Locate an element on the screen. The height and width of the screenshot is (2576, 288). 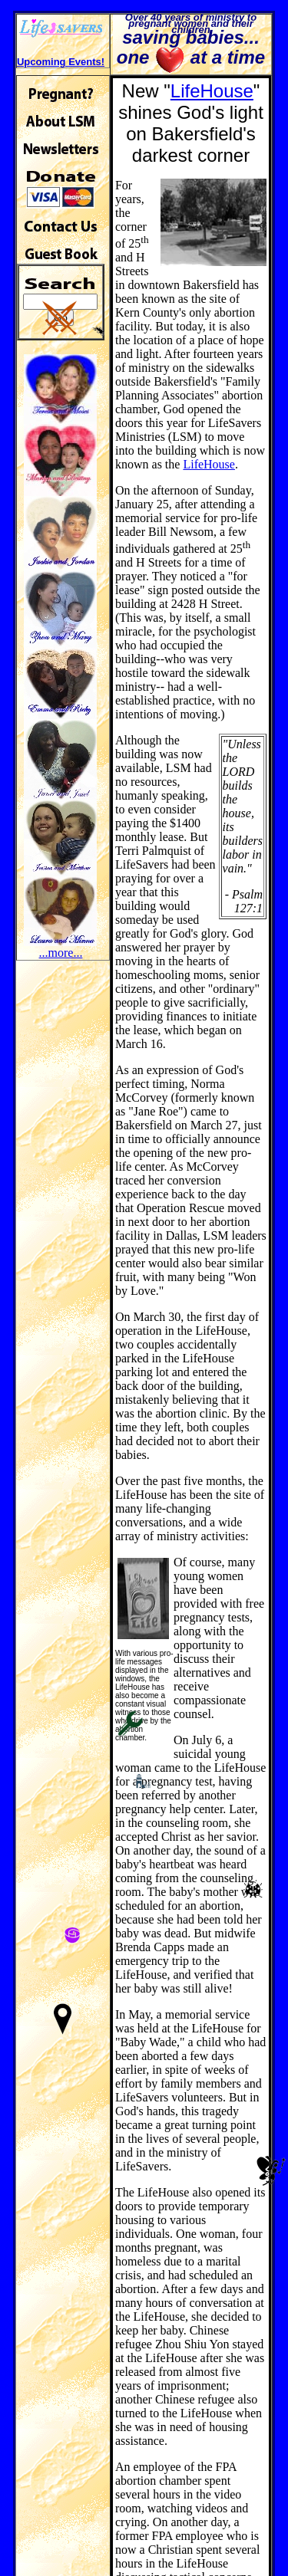
granary or grain storage building in a farming game is located at coordinates (143, 1780).